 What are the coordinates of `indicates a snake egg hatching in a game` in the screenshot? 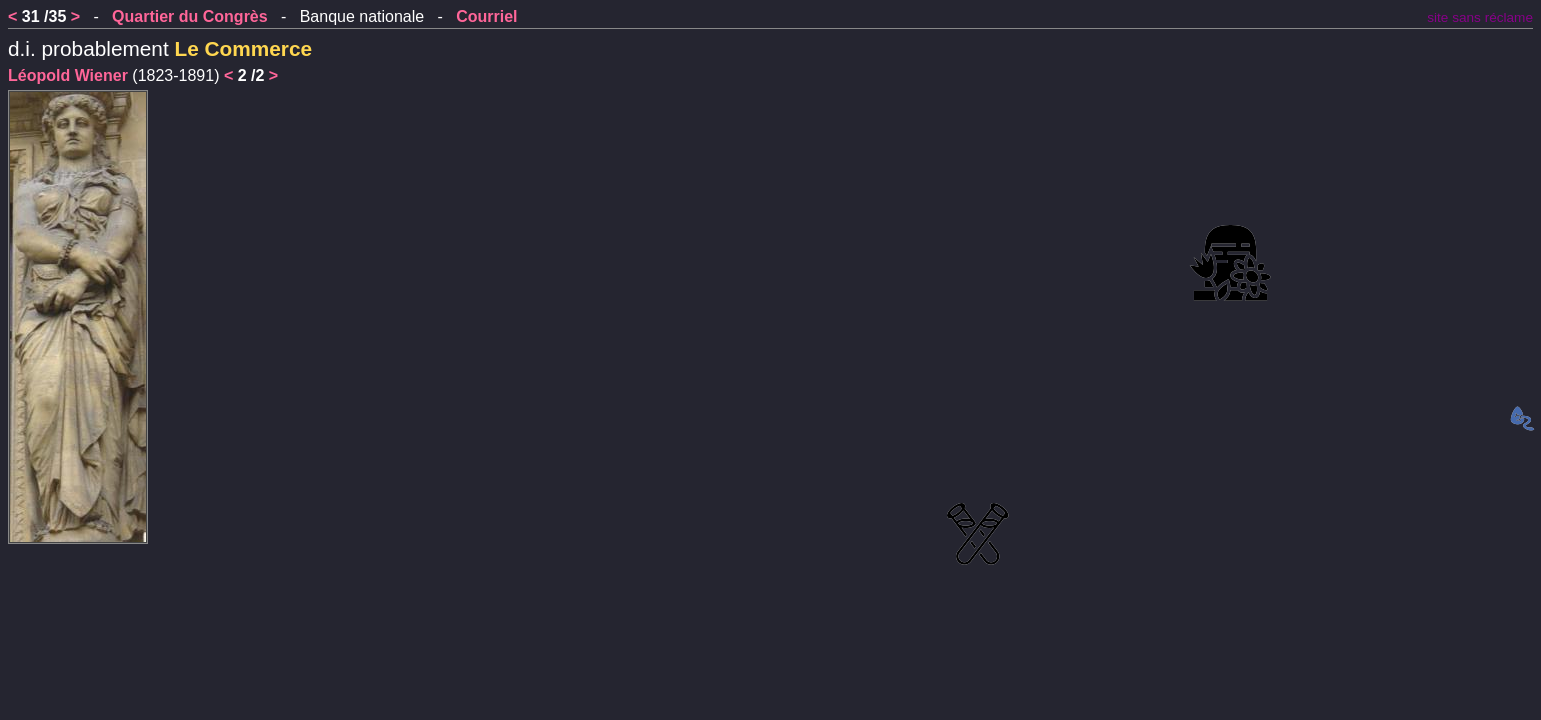 It's located at (1522, 418).